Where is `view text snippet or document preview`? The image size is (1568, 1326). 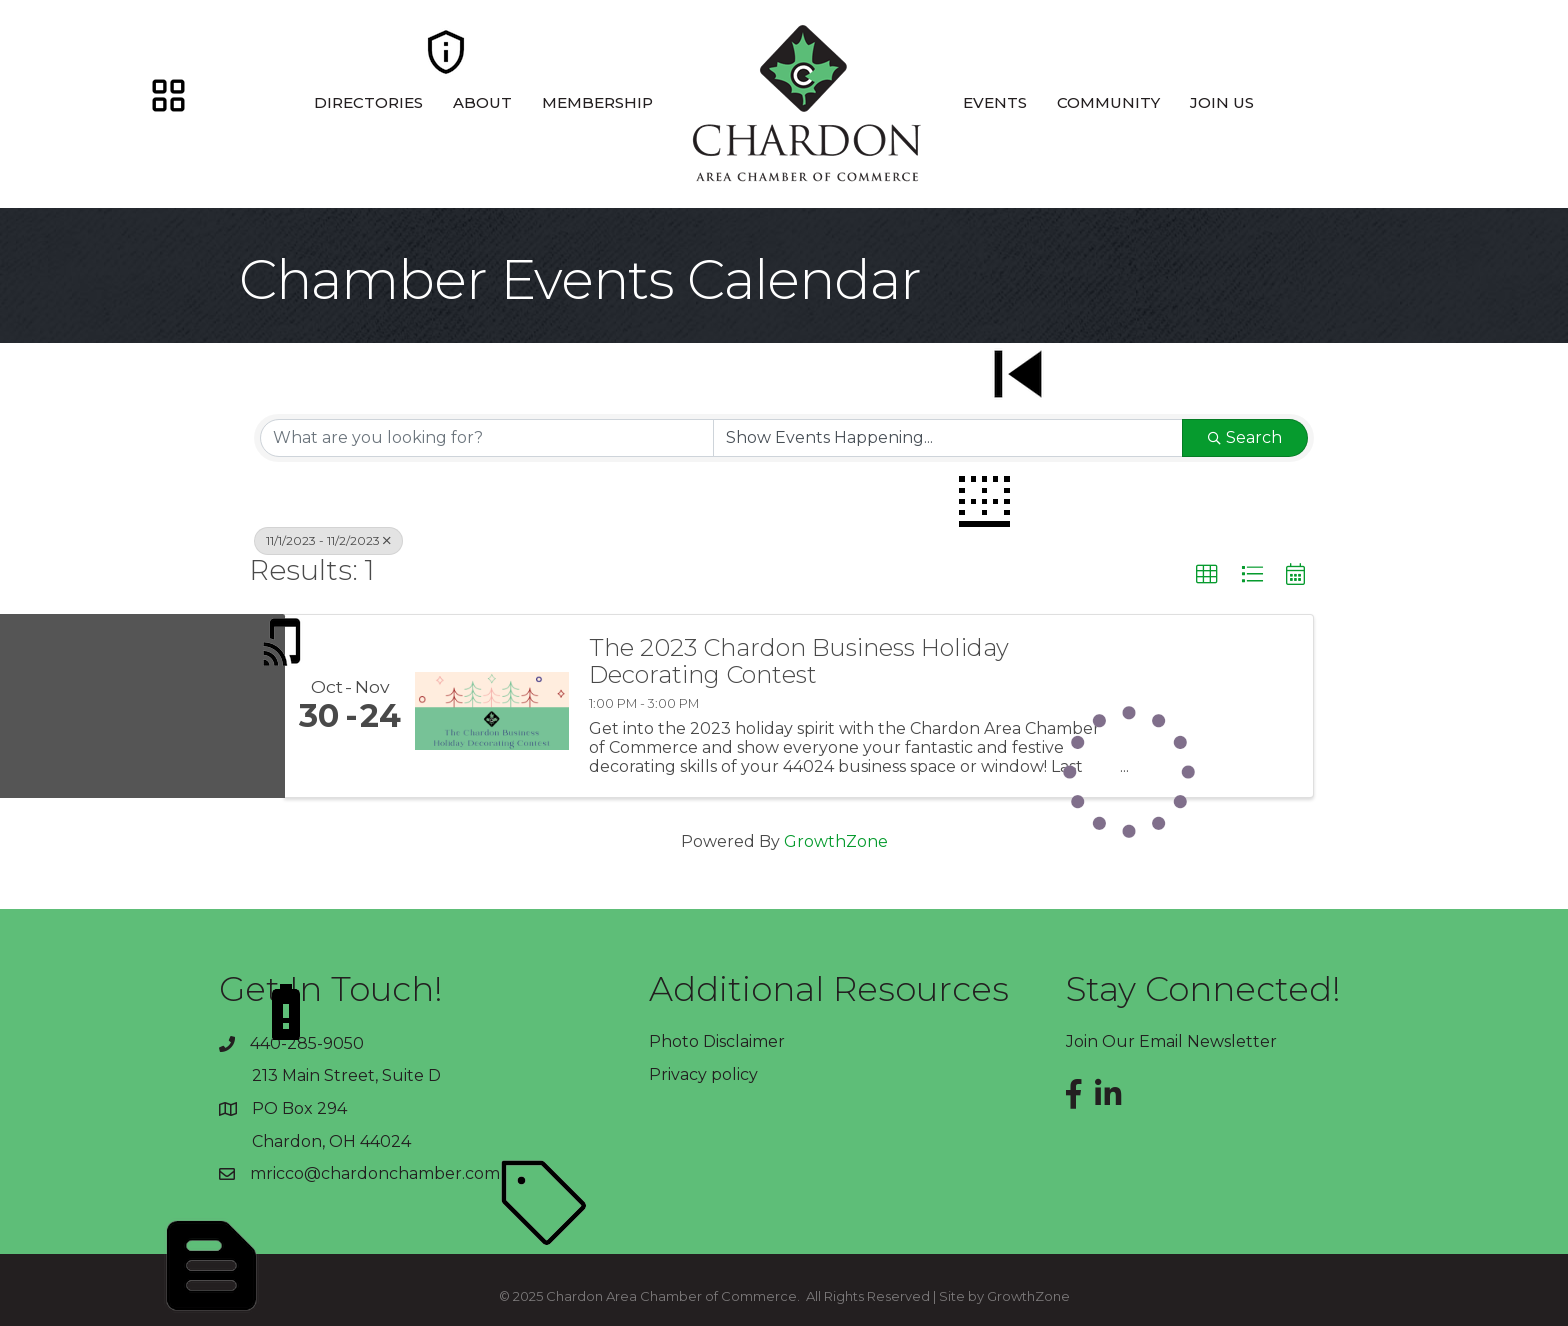 view text snippet or document preview is located at coordinates (211, 1265).